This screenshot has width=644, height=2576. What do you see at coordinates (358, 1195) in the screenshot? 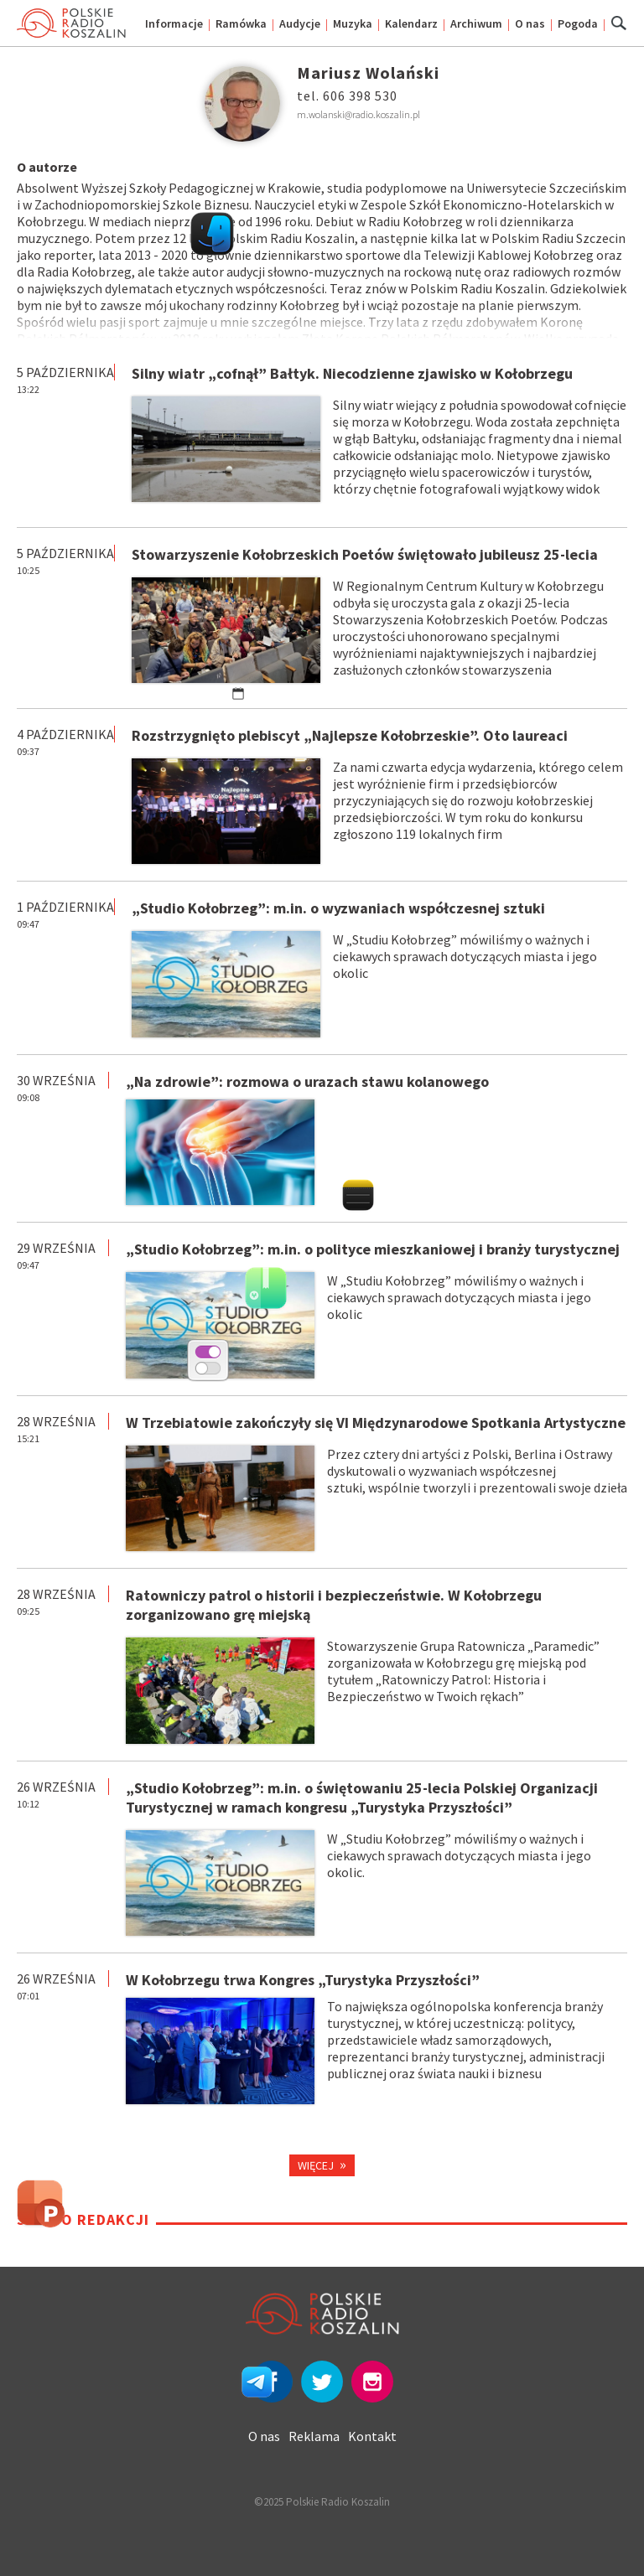
I see `open the notes app` at bounding box center [358, 1195].